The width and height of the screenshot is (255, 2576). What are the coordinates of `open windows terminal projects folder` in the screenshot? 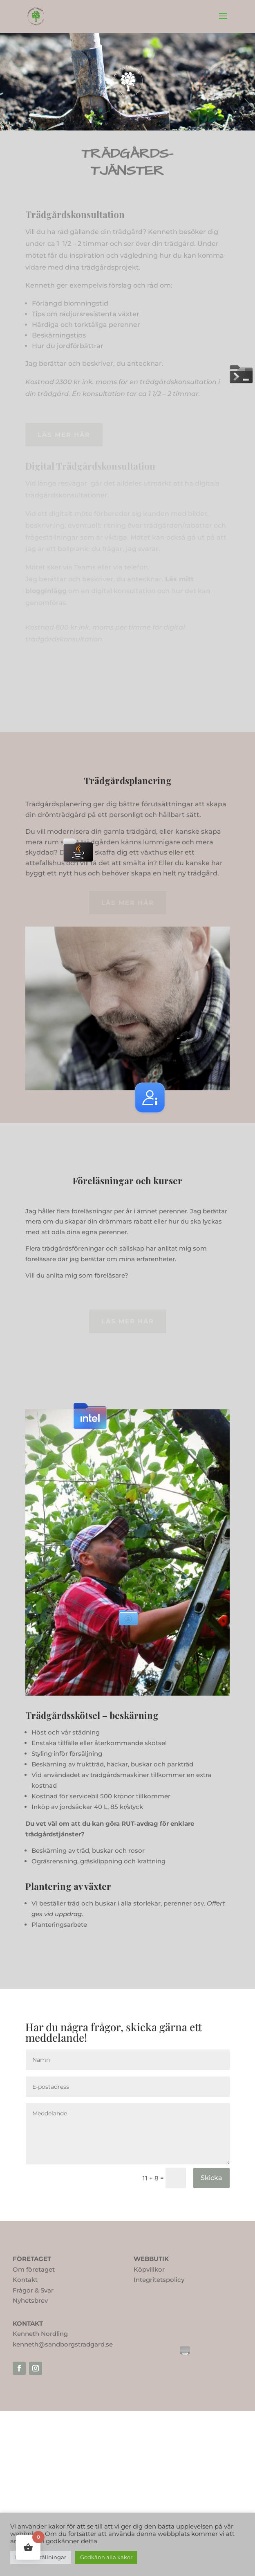 It's located at (241, 375).